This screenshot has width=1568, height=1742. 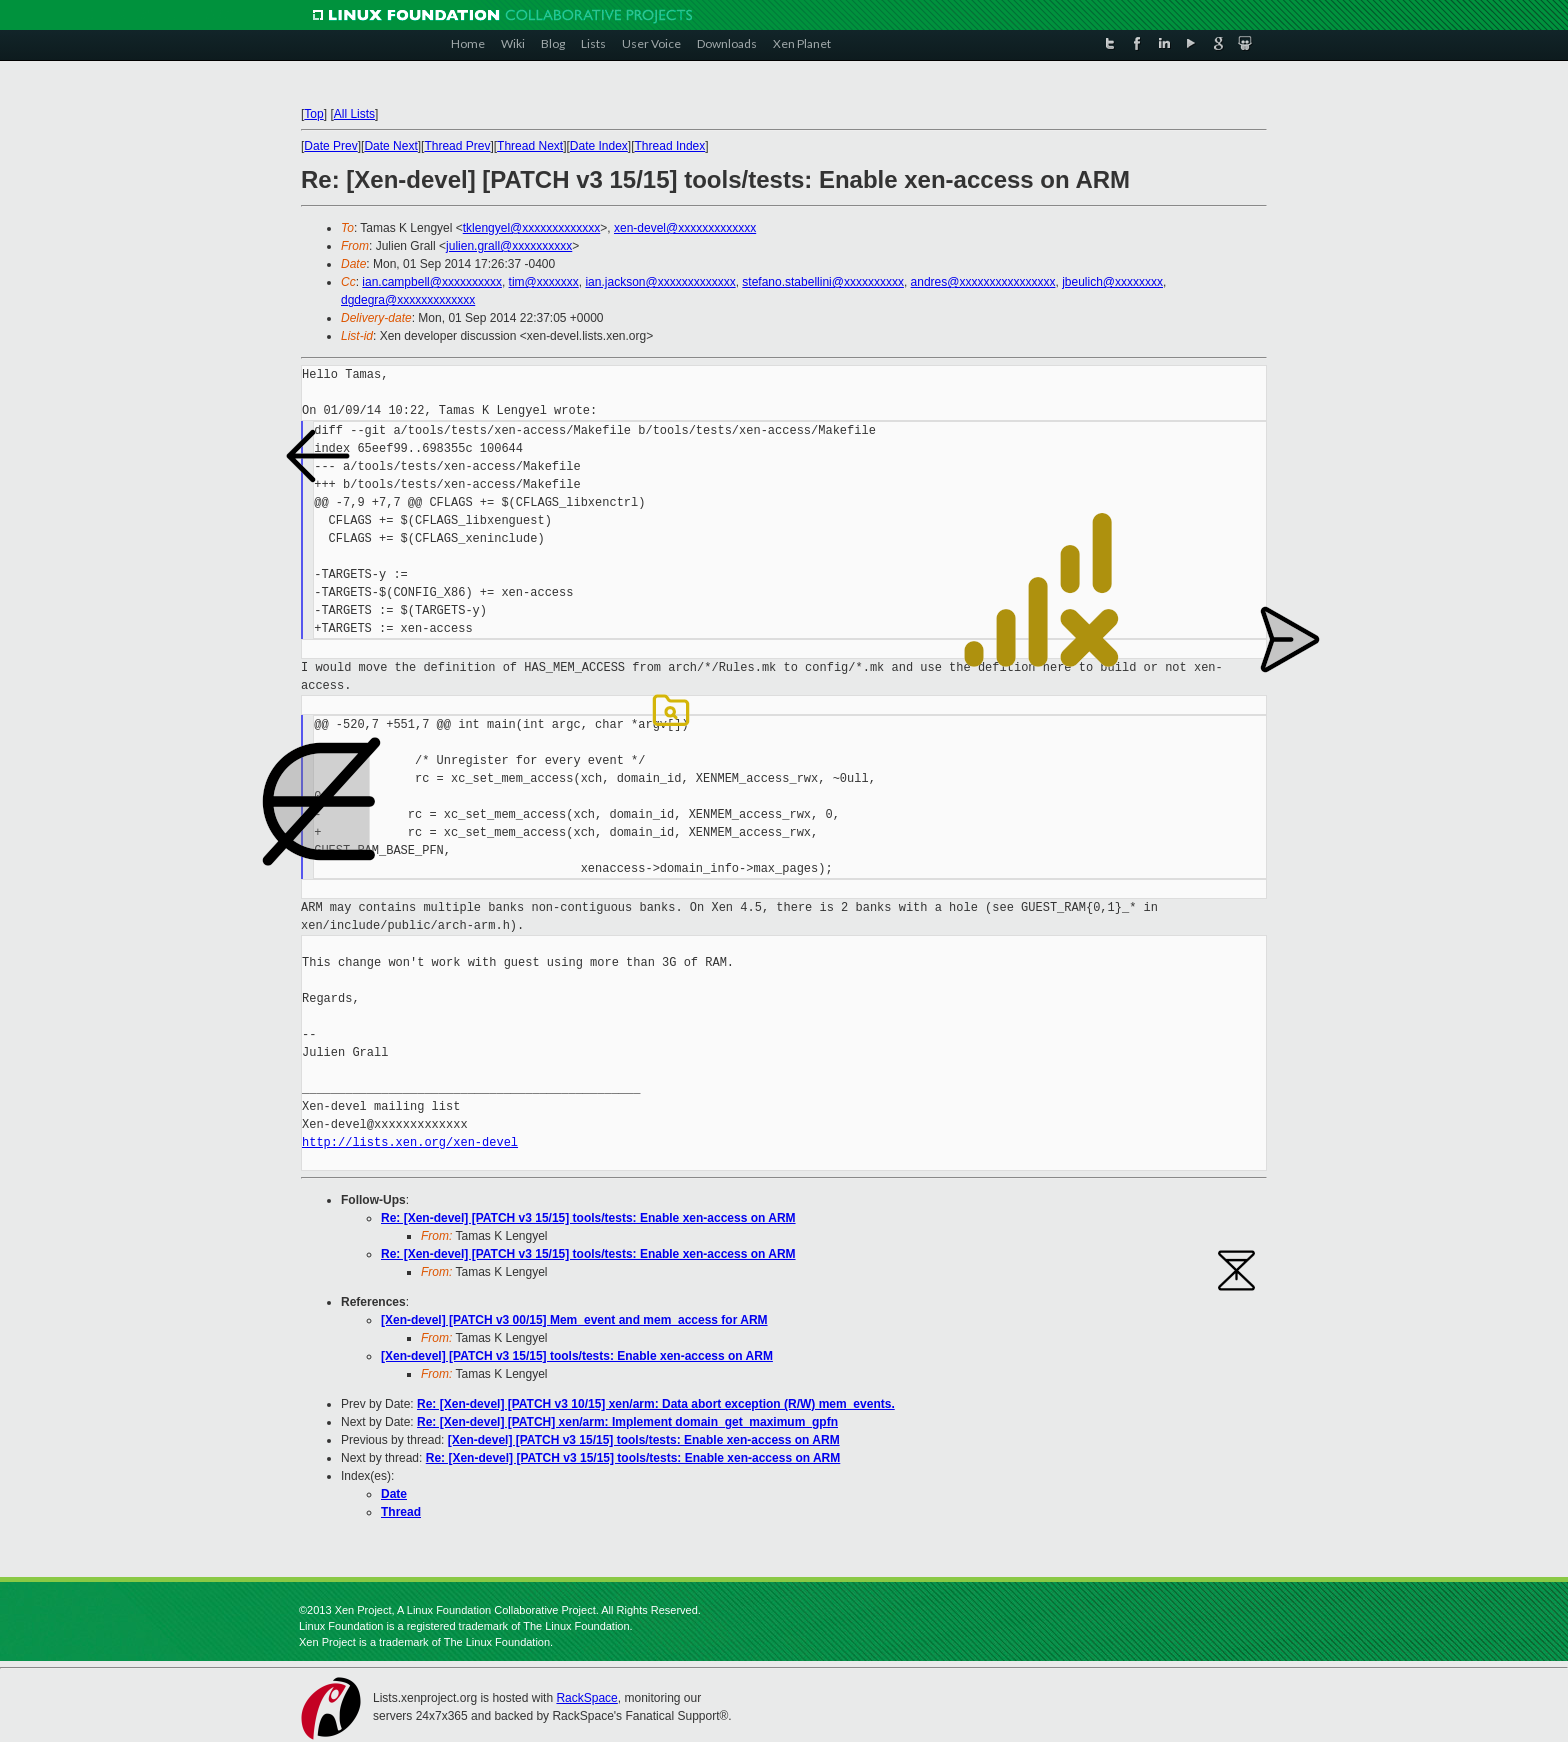 What do you see at coordinates (318, 456) in the screenshot?
I see `go back to the previous screen` at bounding box center [318, 456].